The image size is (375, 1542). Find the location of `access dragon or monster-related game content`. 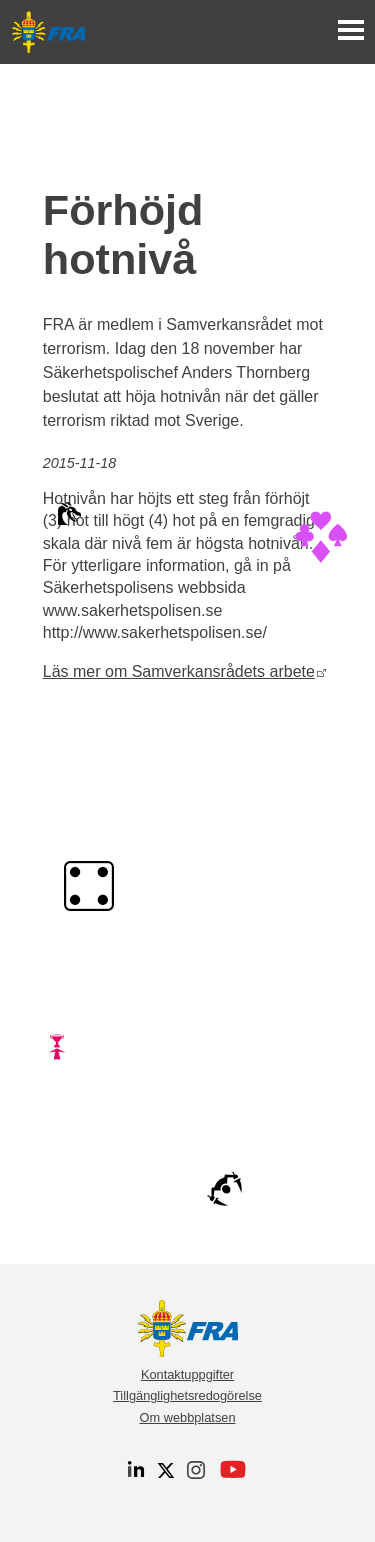

access dragon or monster-related game content is located at coordinates (69, 513).